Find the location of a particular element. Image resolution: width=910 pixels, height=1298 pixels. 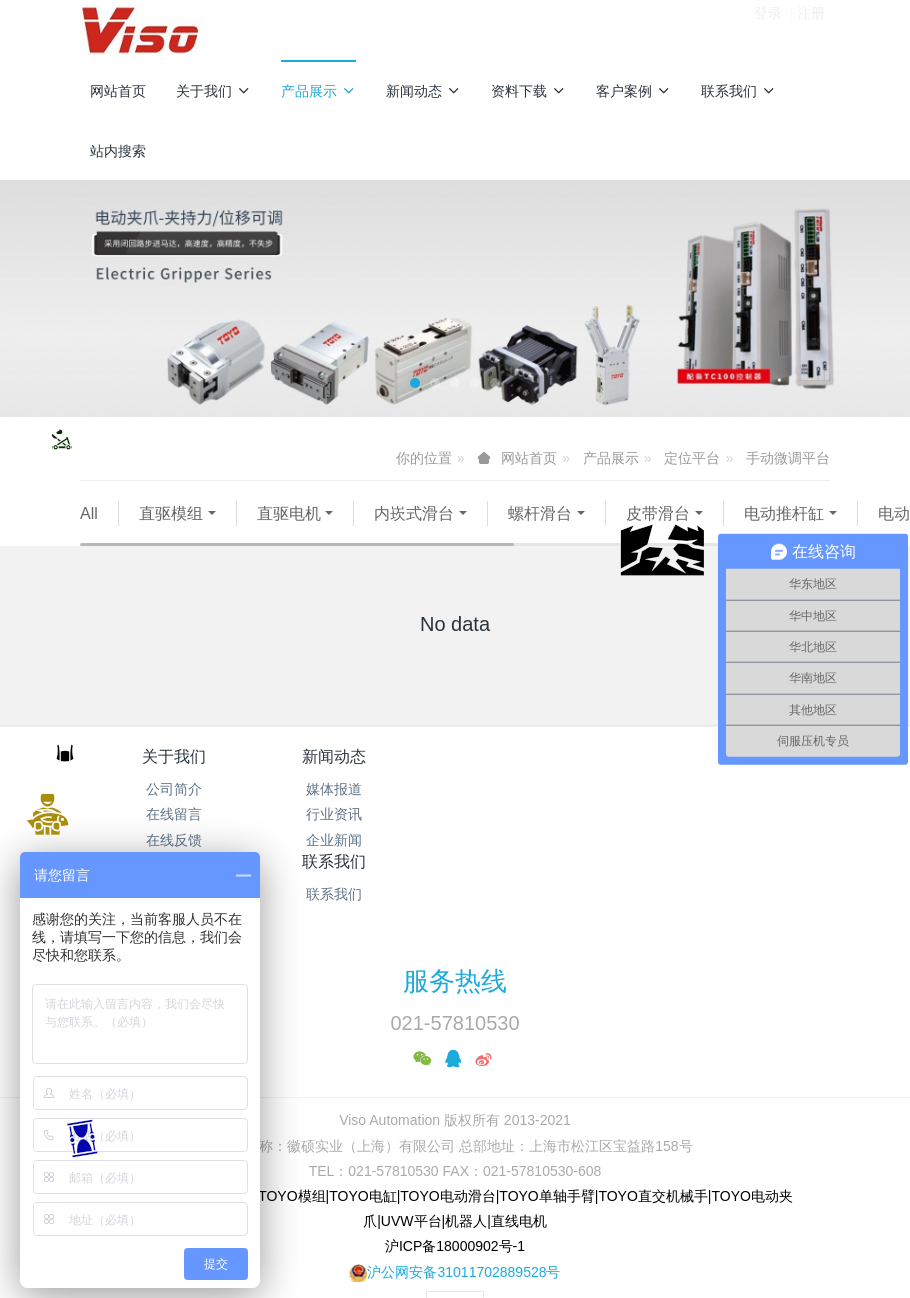

enter the arena or battle mode is located at coordinates (65, 753).